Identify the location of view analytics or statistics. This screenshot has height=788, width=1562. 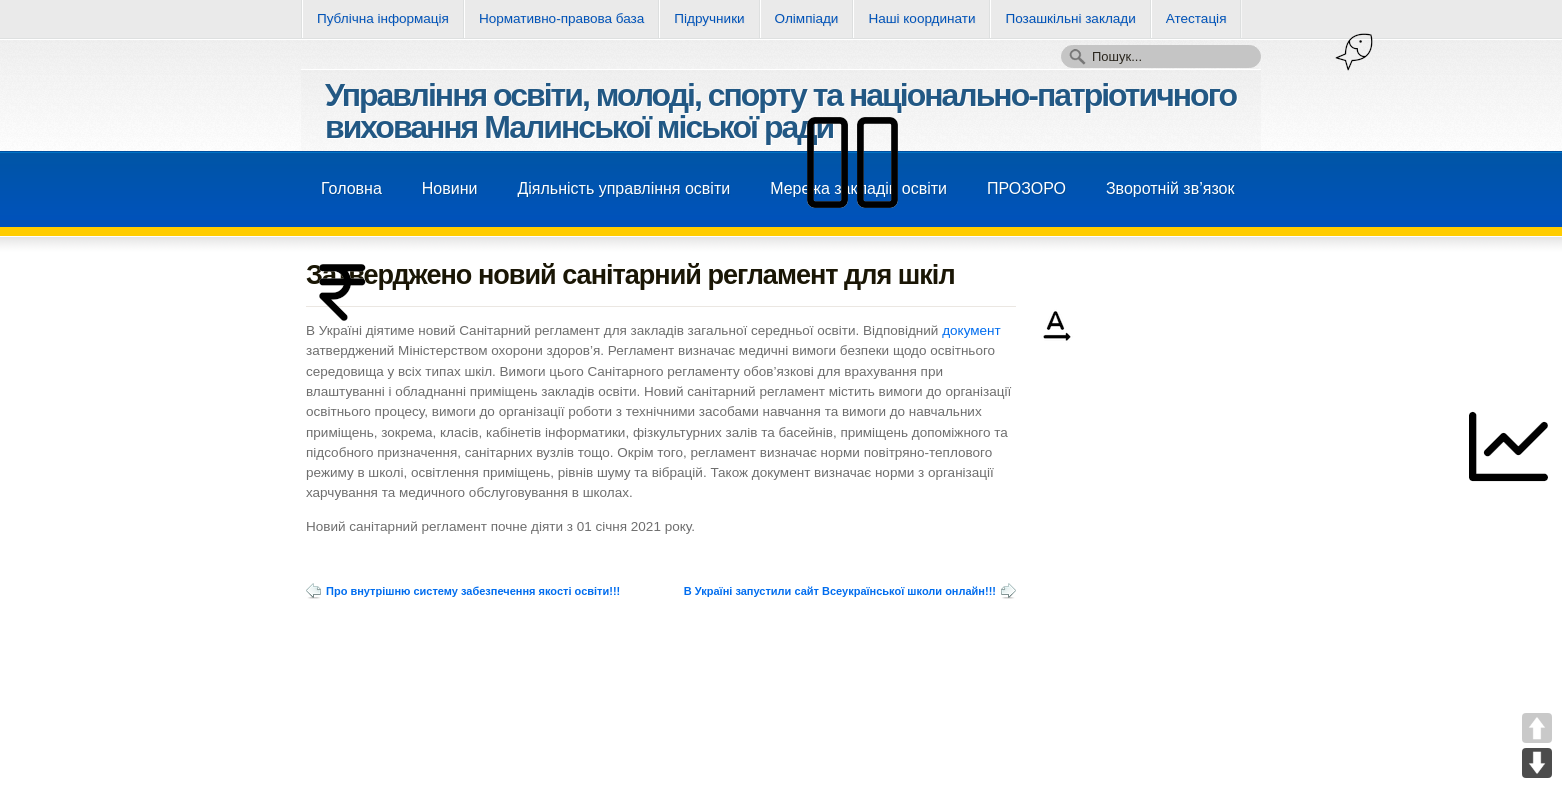
(1508, 446).